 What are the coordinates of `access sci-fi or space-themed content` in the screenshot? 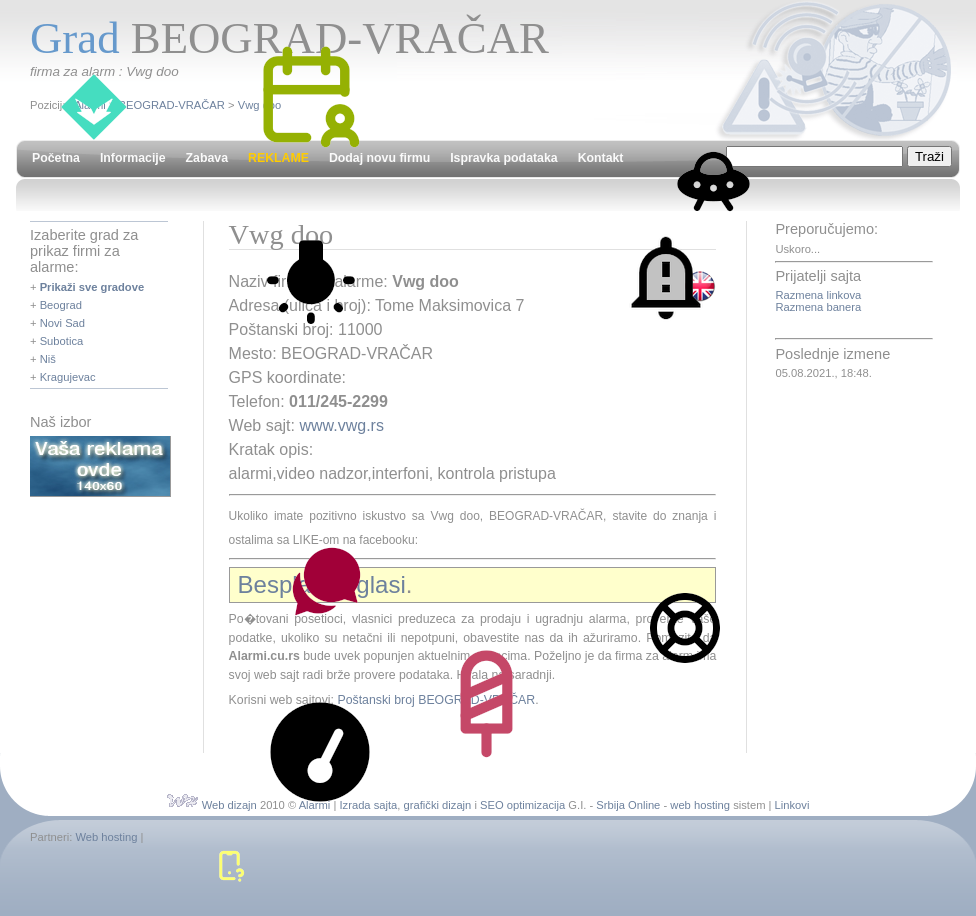 It's located at (713, 181).